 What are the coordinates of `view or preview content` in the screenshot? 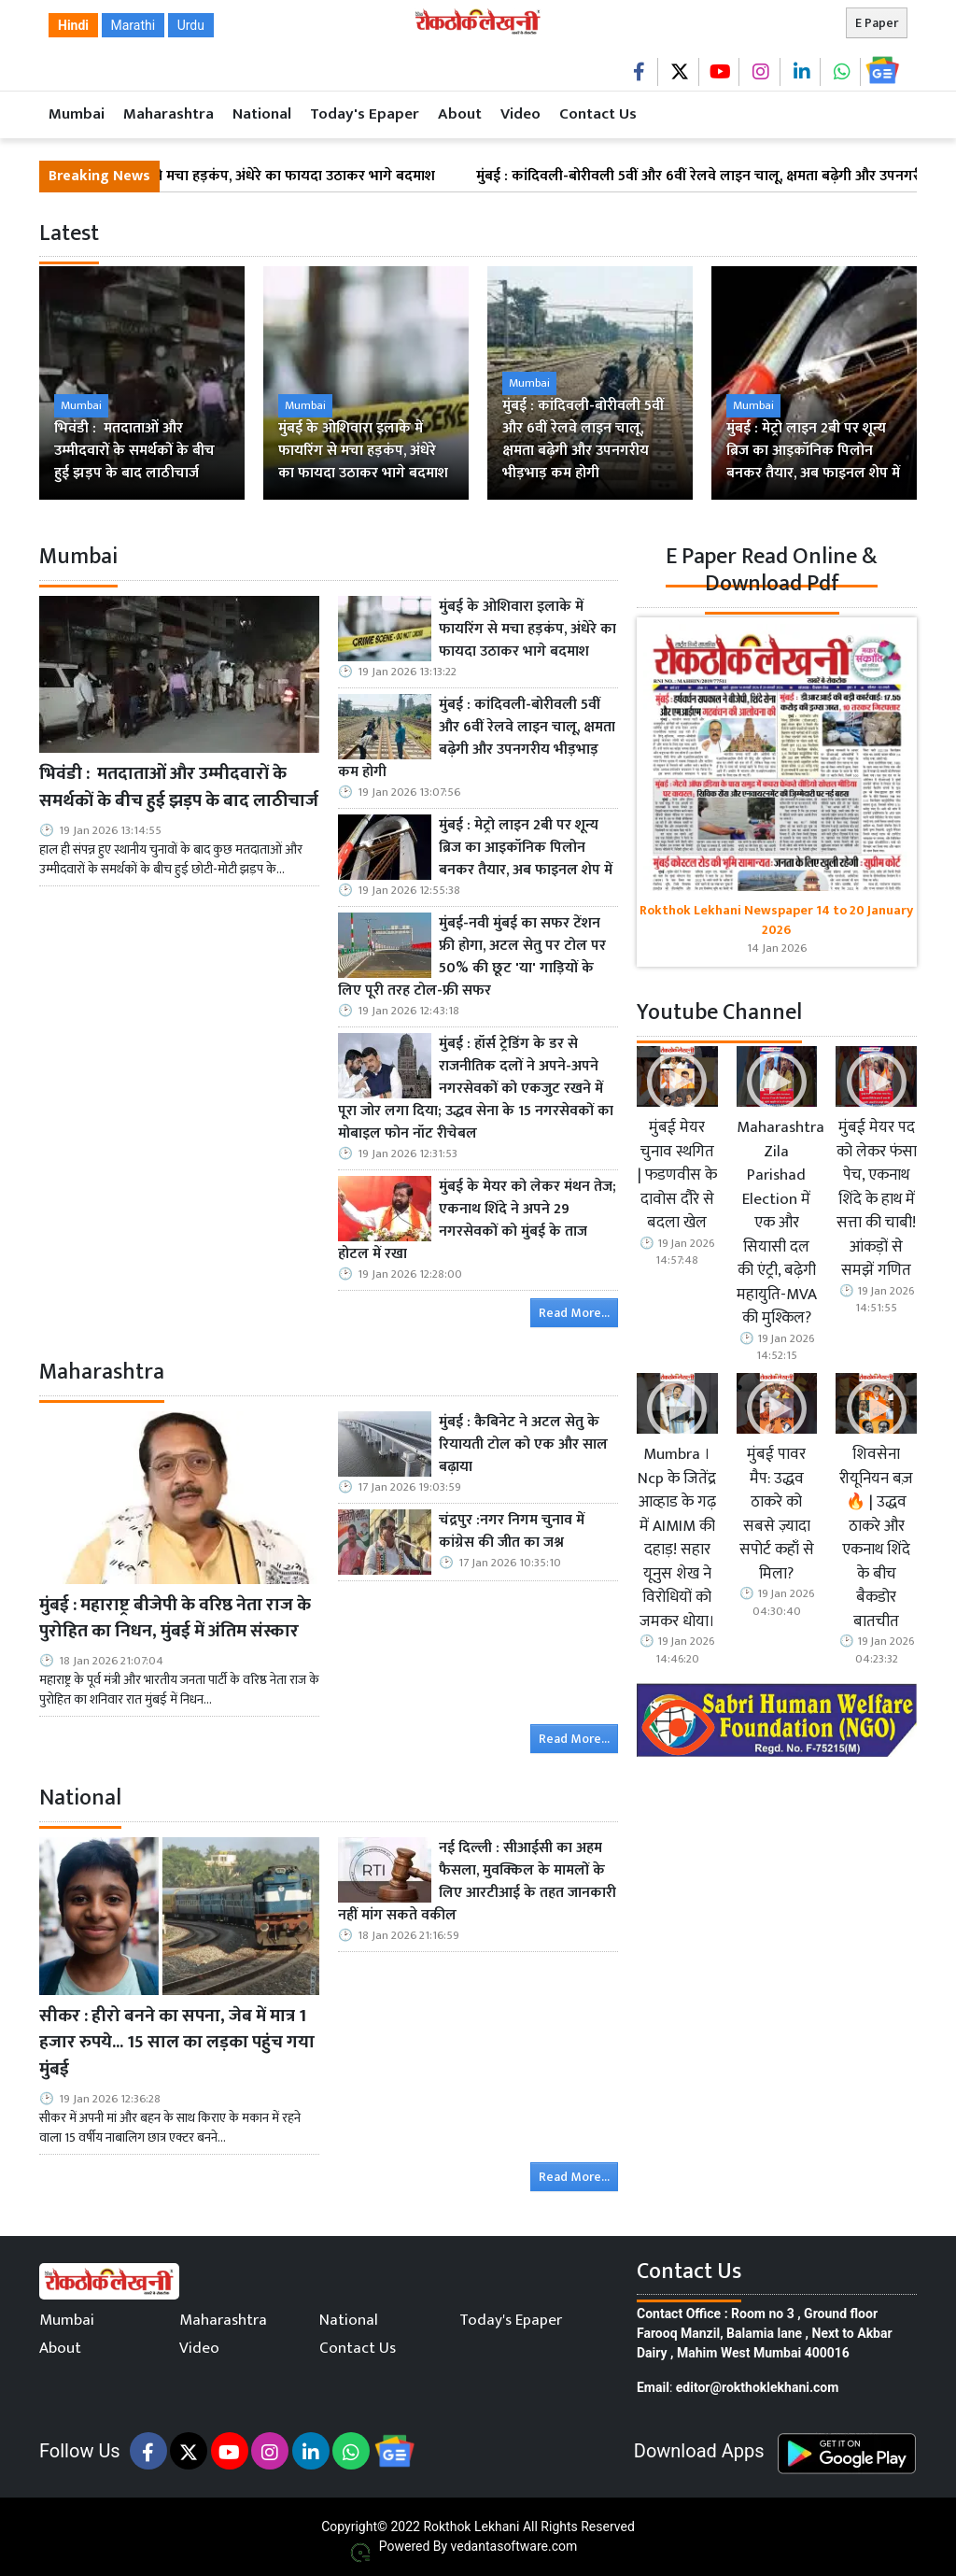 It's located at (678, 1727).